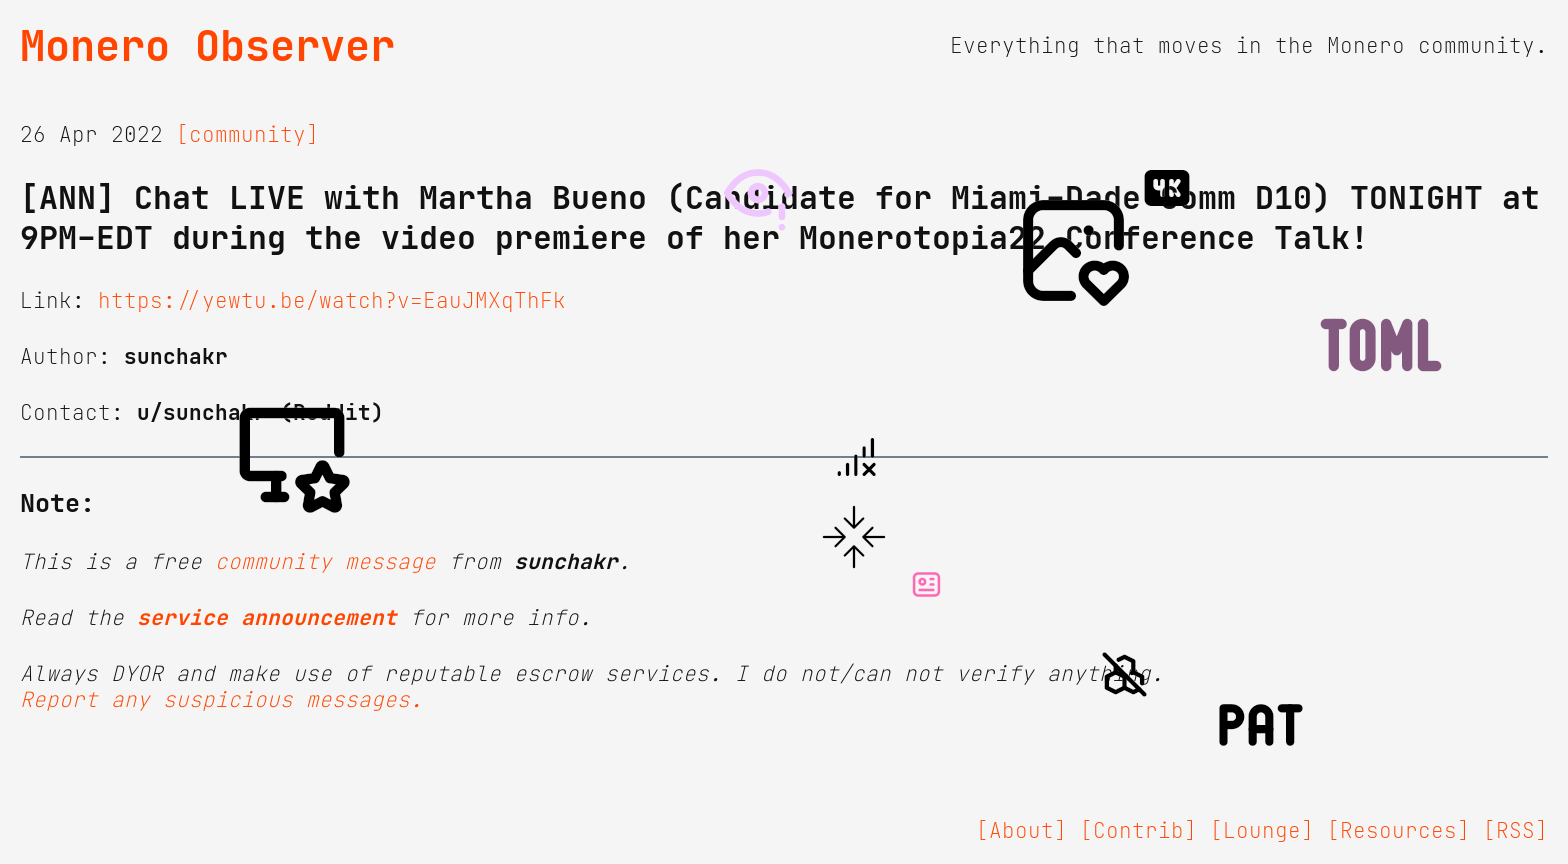  What do you see at coordinates (292, 455) in the screenshot?
I see `mark desktop as favorite` at bounding box center [292, 455].